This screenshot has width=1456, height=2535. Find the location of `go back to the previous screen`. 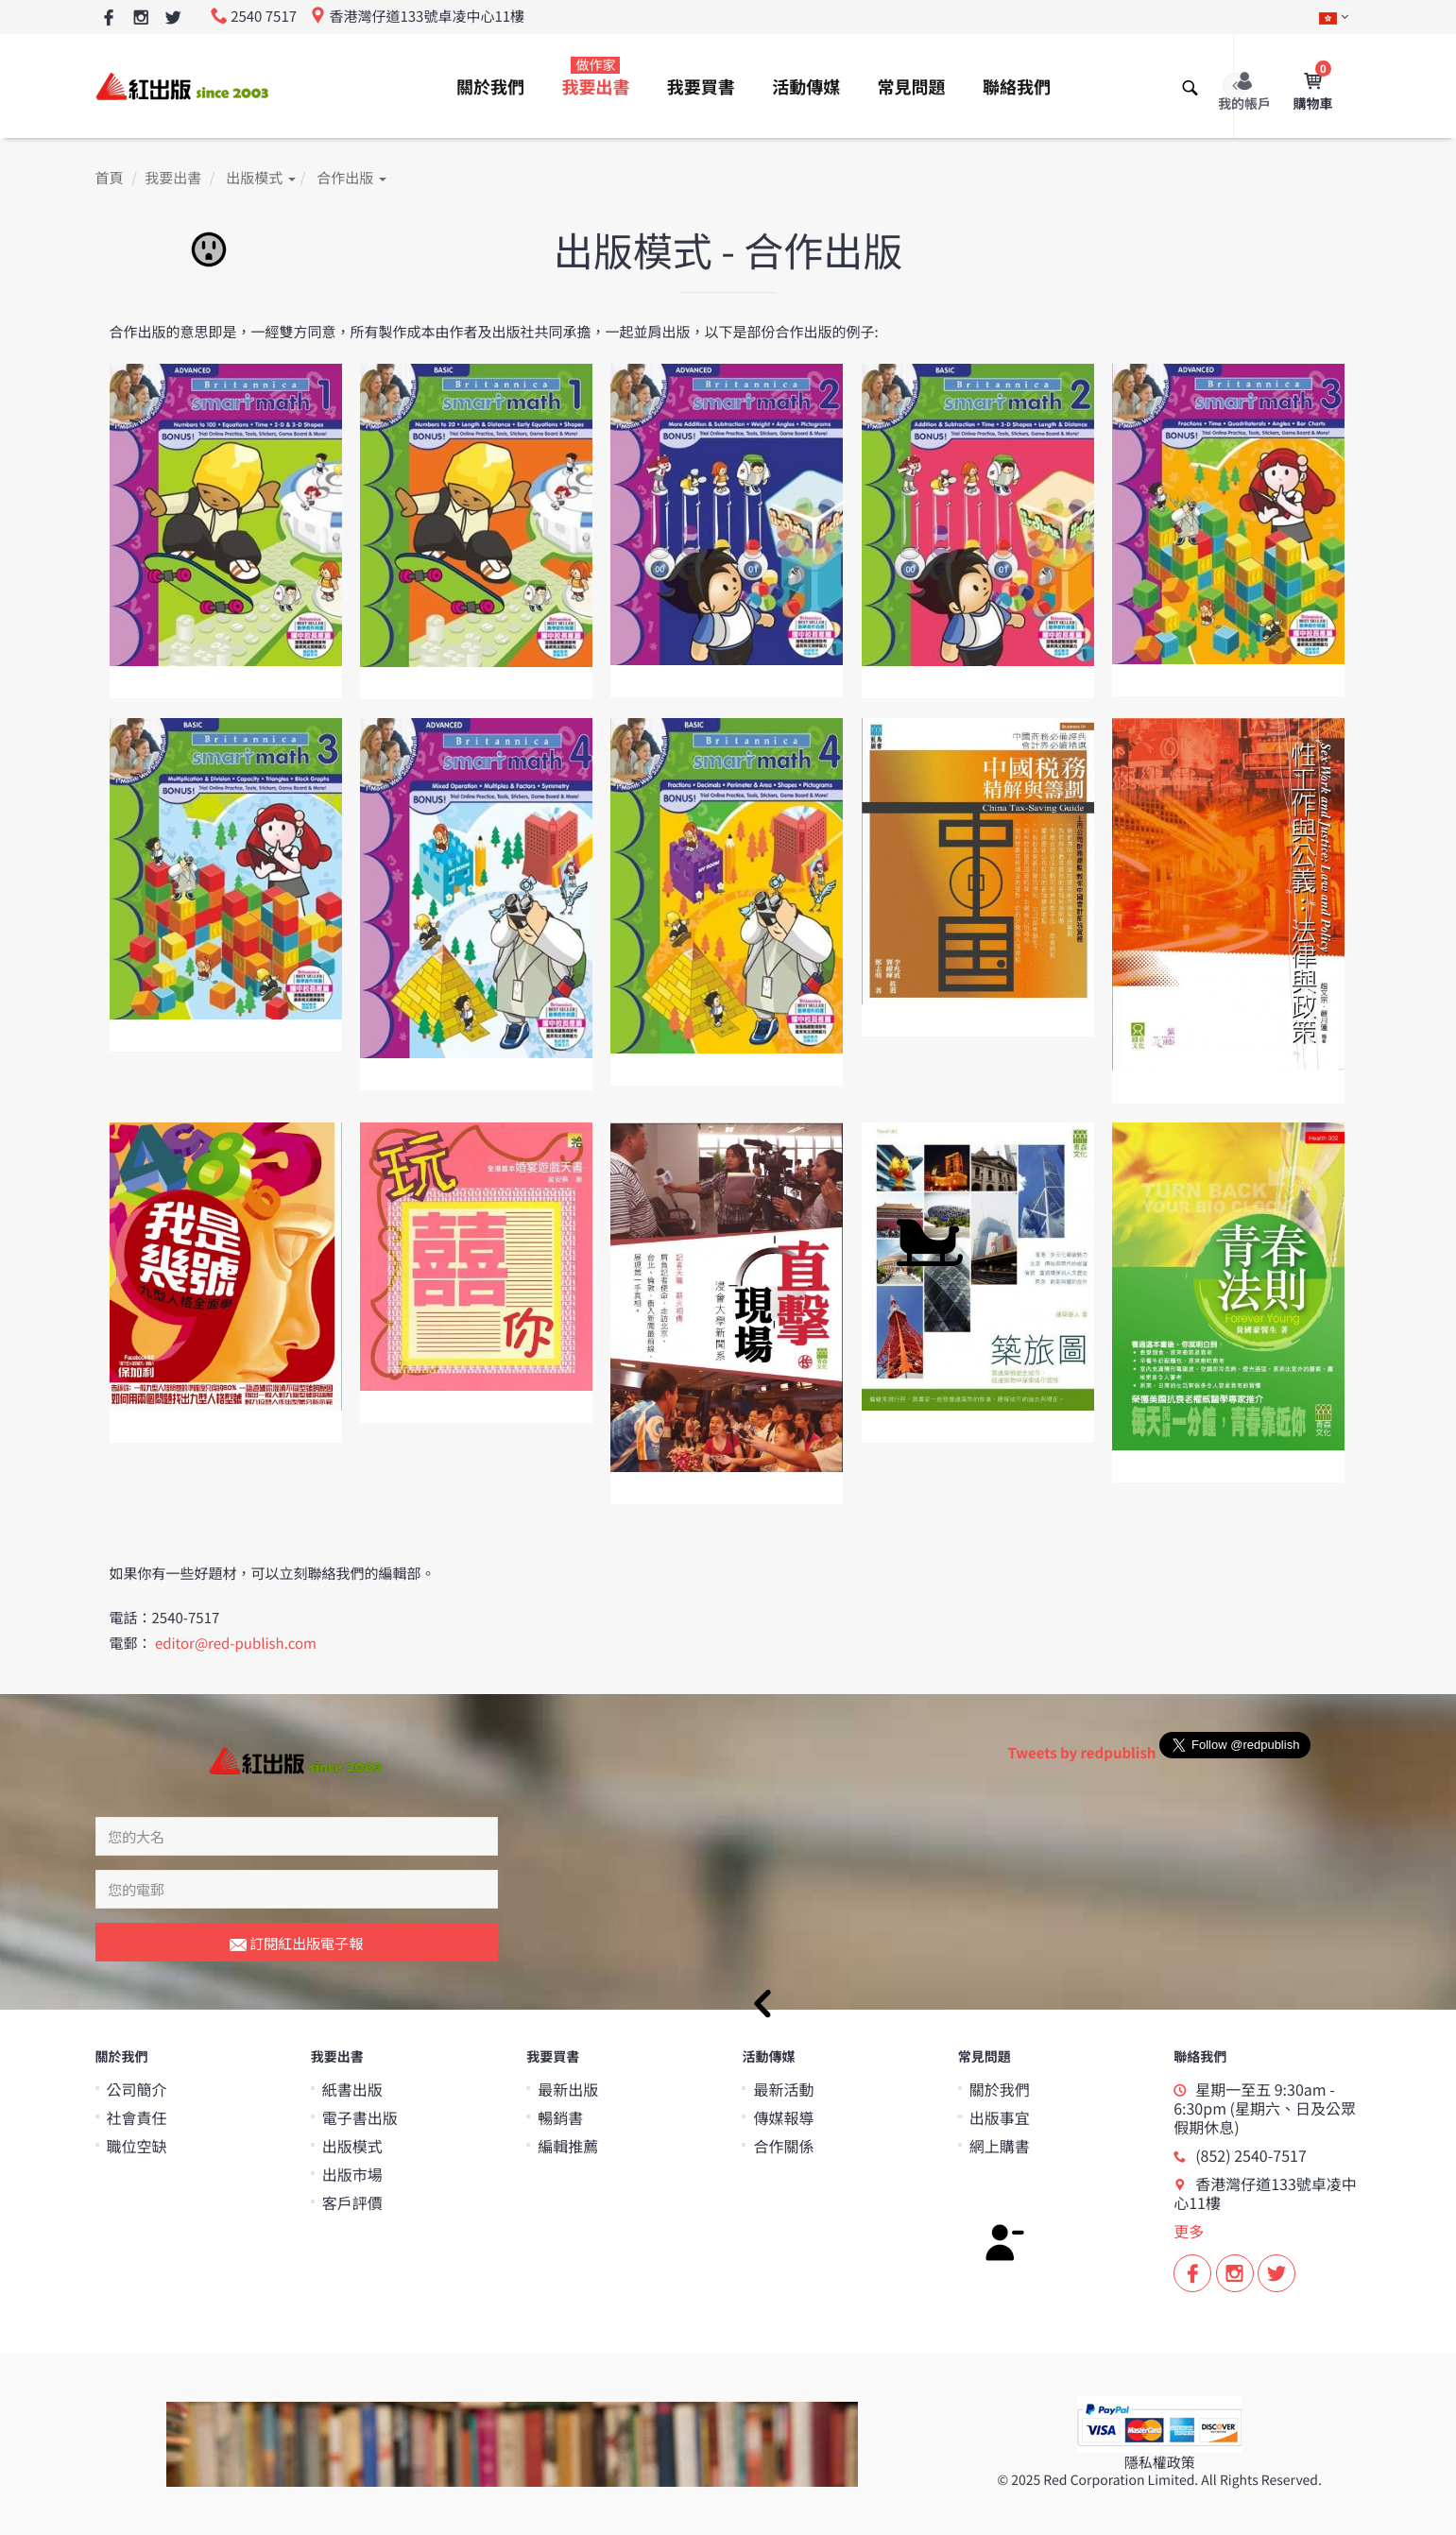

go back to the previous screen is located at coordinates (763, 2003).